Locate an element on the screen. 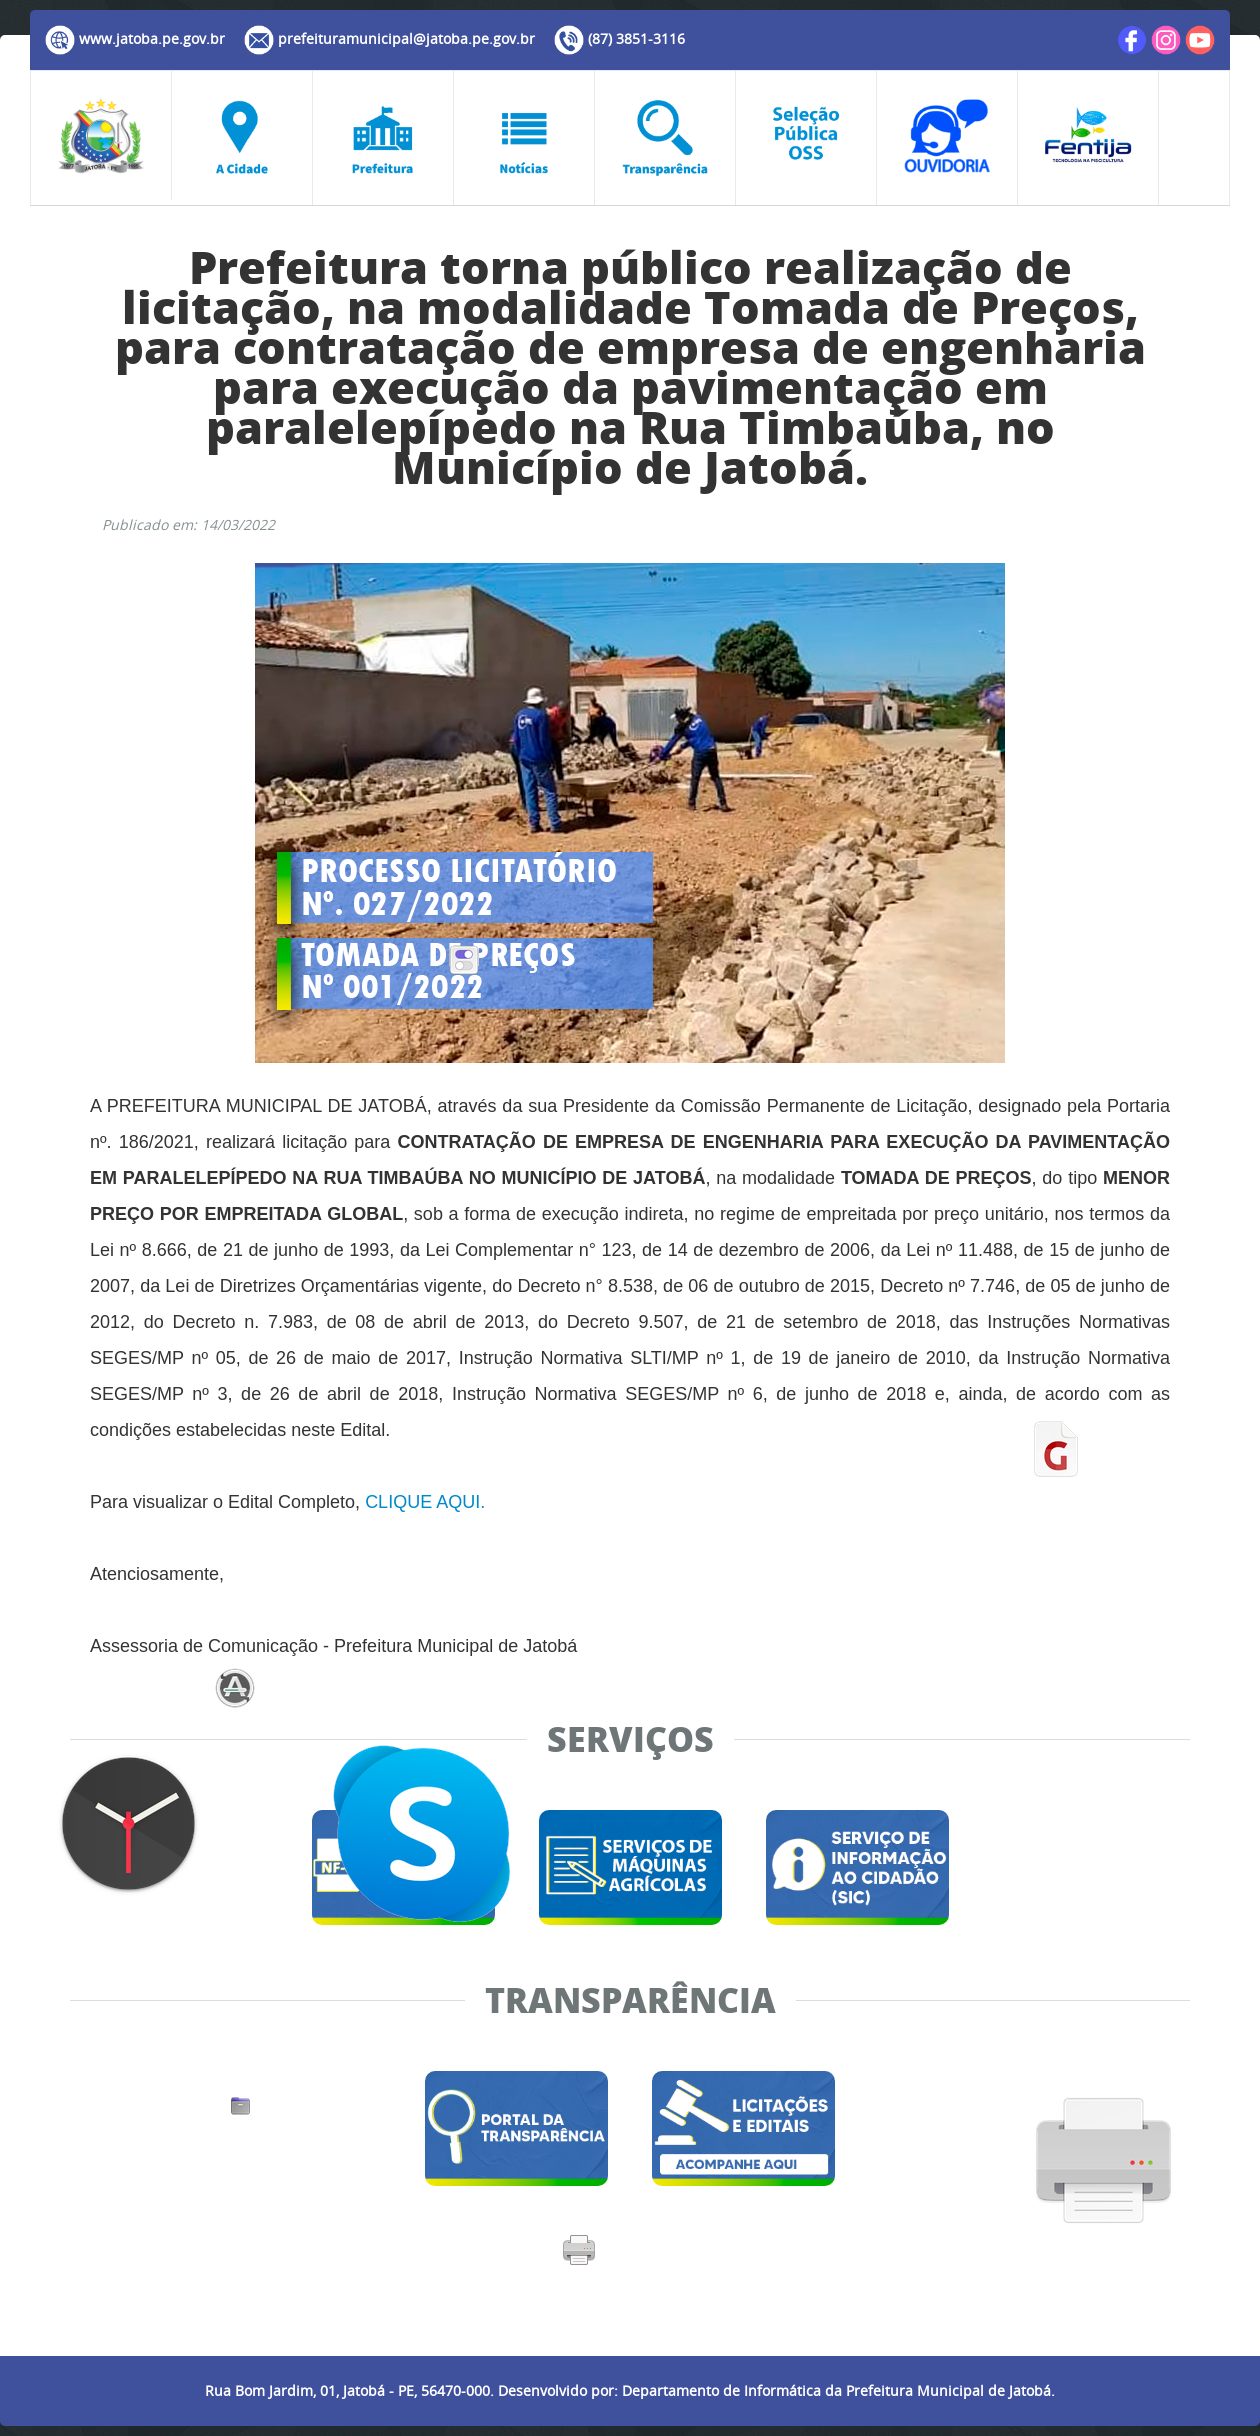  open gnome tweaks settings is located at coordinates (464, 960).